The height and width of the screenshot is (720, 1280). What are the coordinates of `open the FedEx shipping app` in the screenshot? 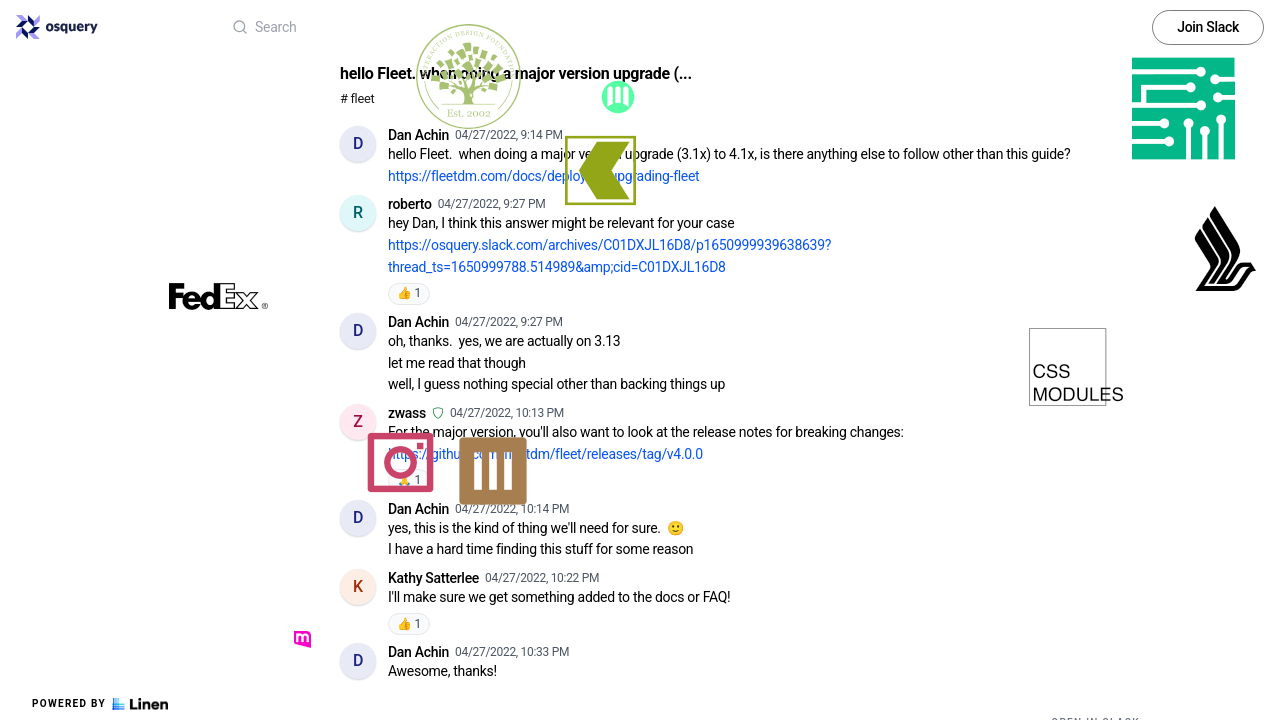 It's located at (218, 296).